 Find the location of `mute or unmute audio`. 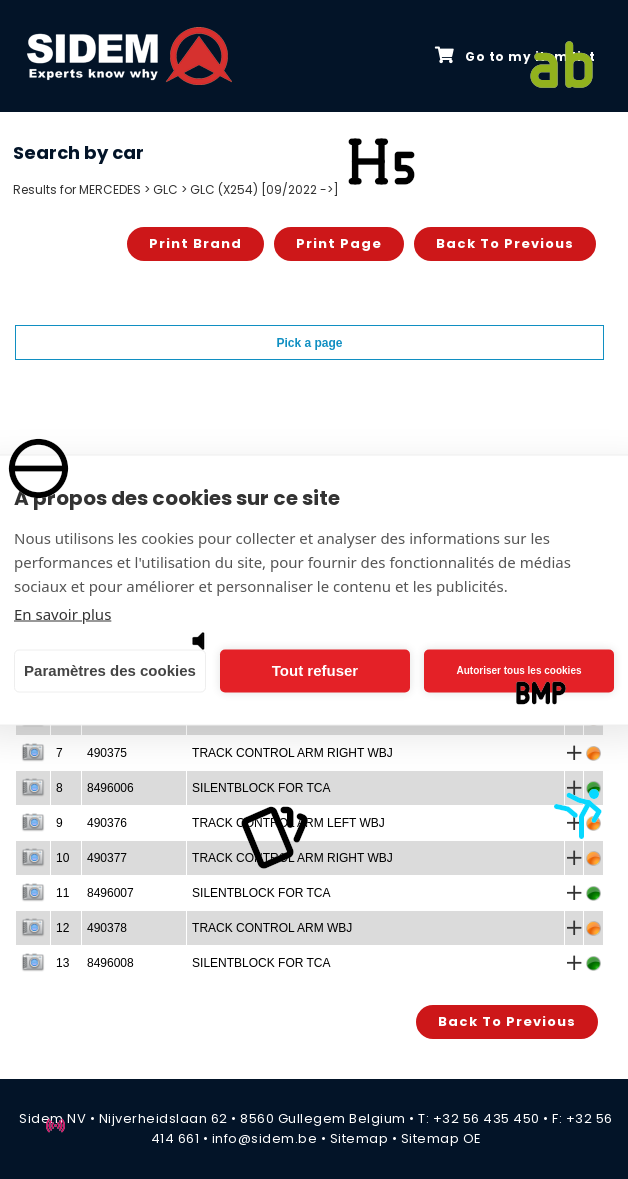

mute or unmute audio is located at coordinates (199, 641).